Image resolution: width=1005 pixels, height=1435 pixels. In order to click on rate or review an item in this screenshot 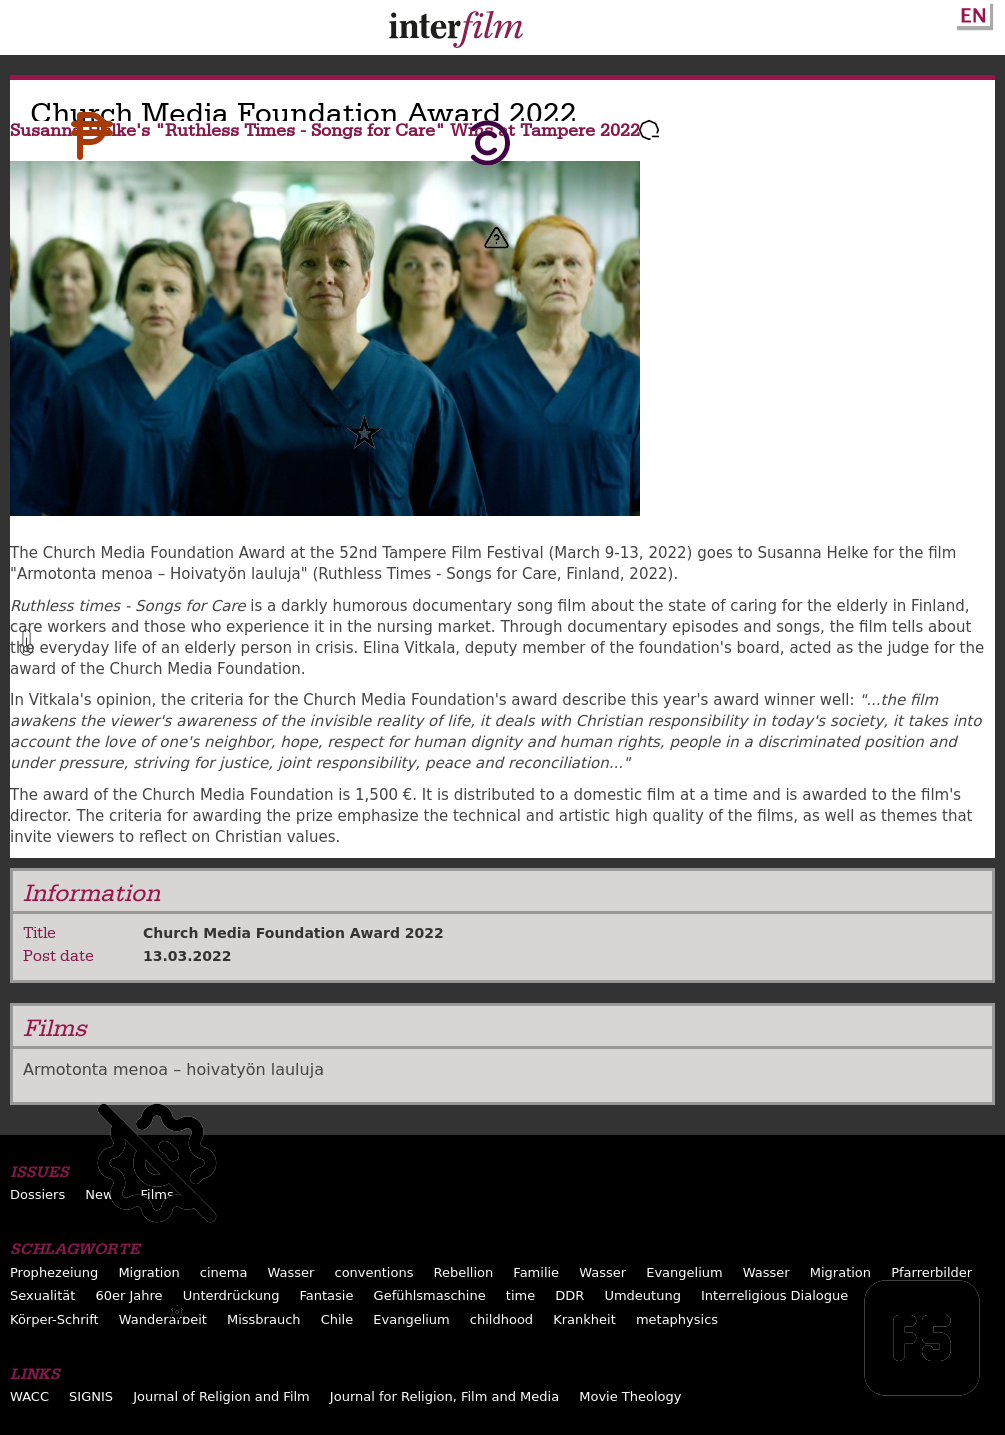, I will do `click(364, 431)`.